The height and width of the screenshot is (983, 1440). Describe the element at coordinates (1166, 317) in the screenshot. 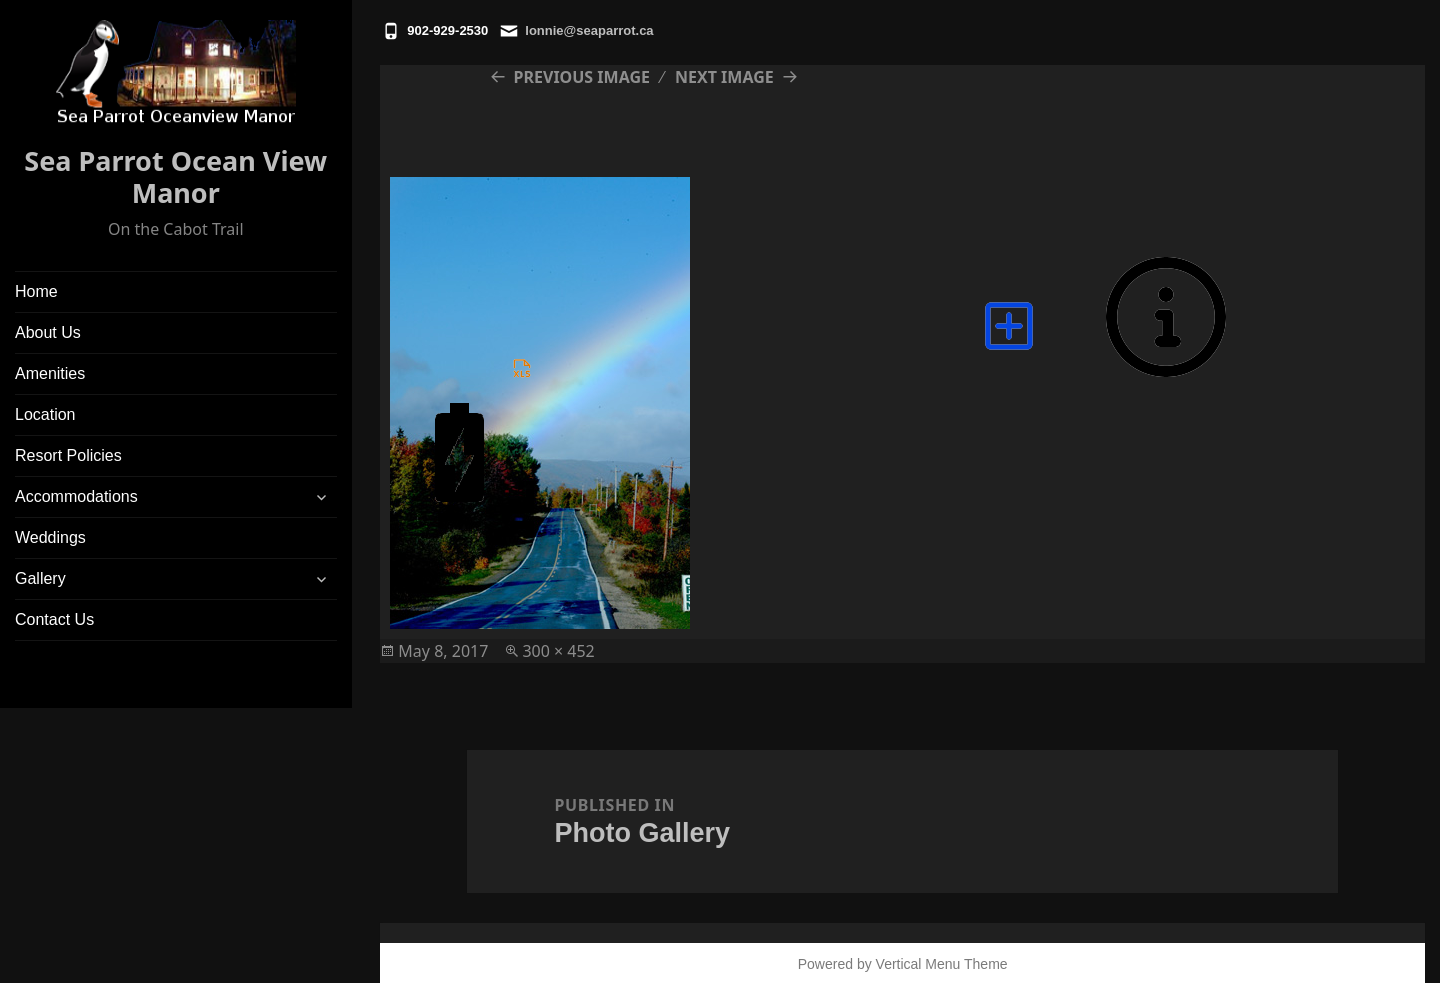

I see `view more information or details` at that location.